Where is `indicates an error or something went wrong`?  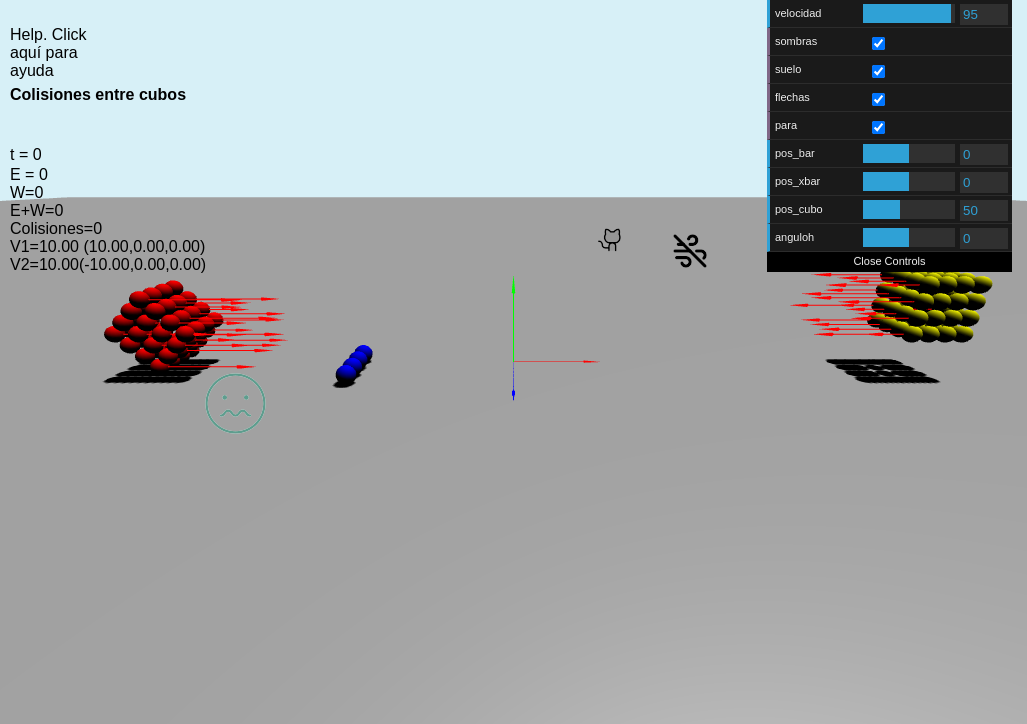
indicates an error or something went wrong is located at coordinates (235, 403).